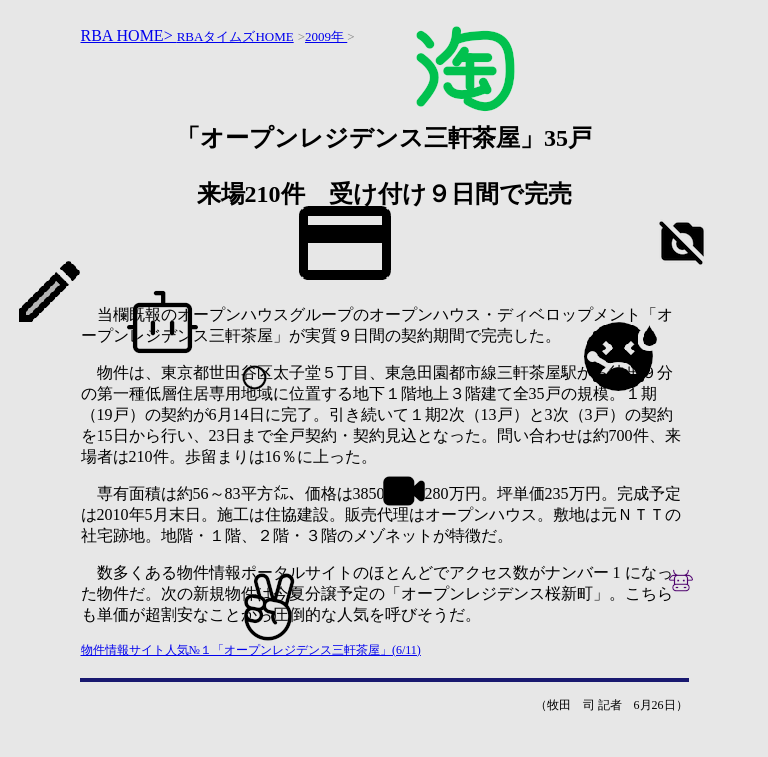  I want to click on edit or modify content, so click(49, 291).